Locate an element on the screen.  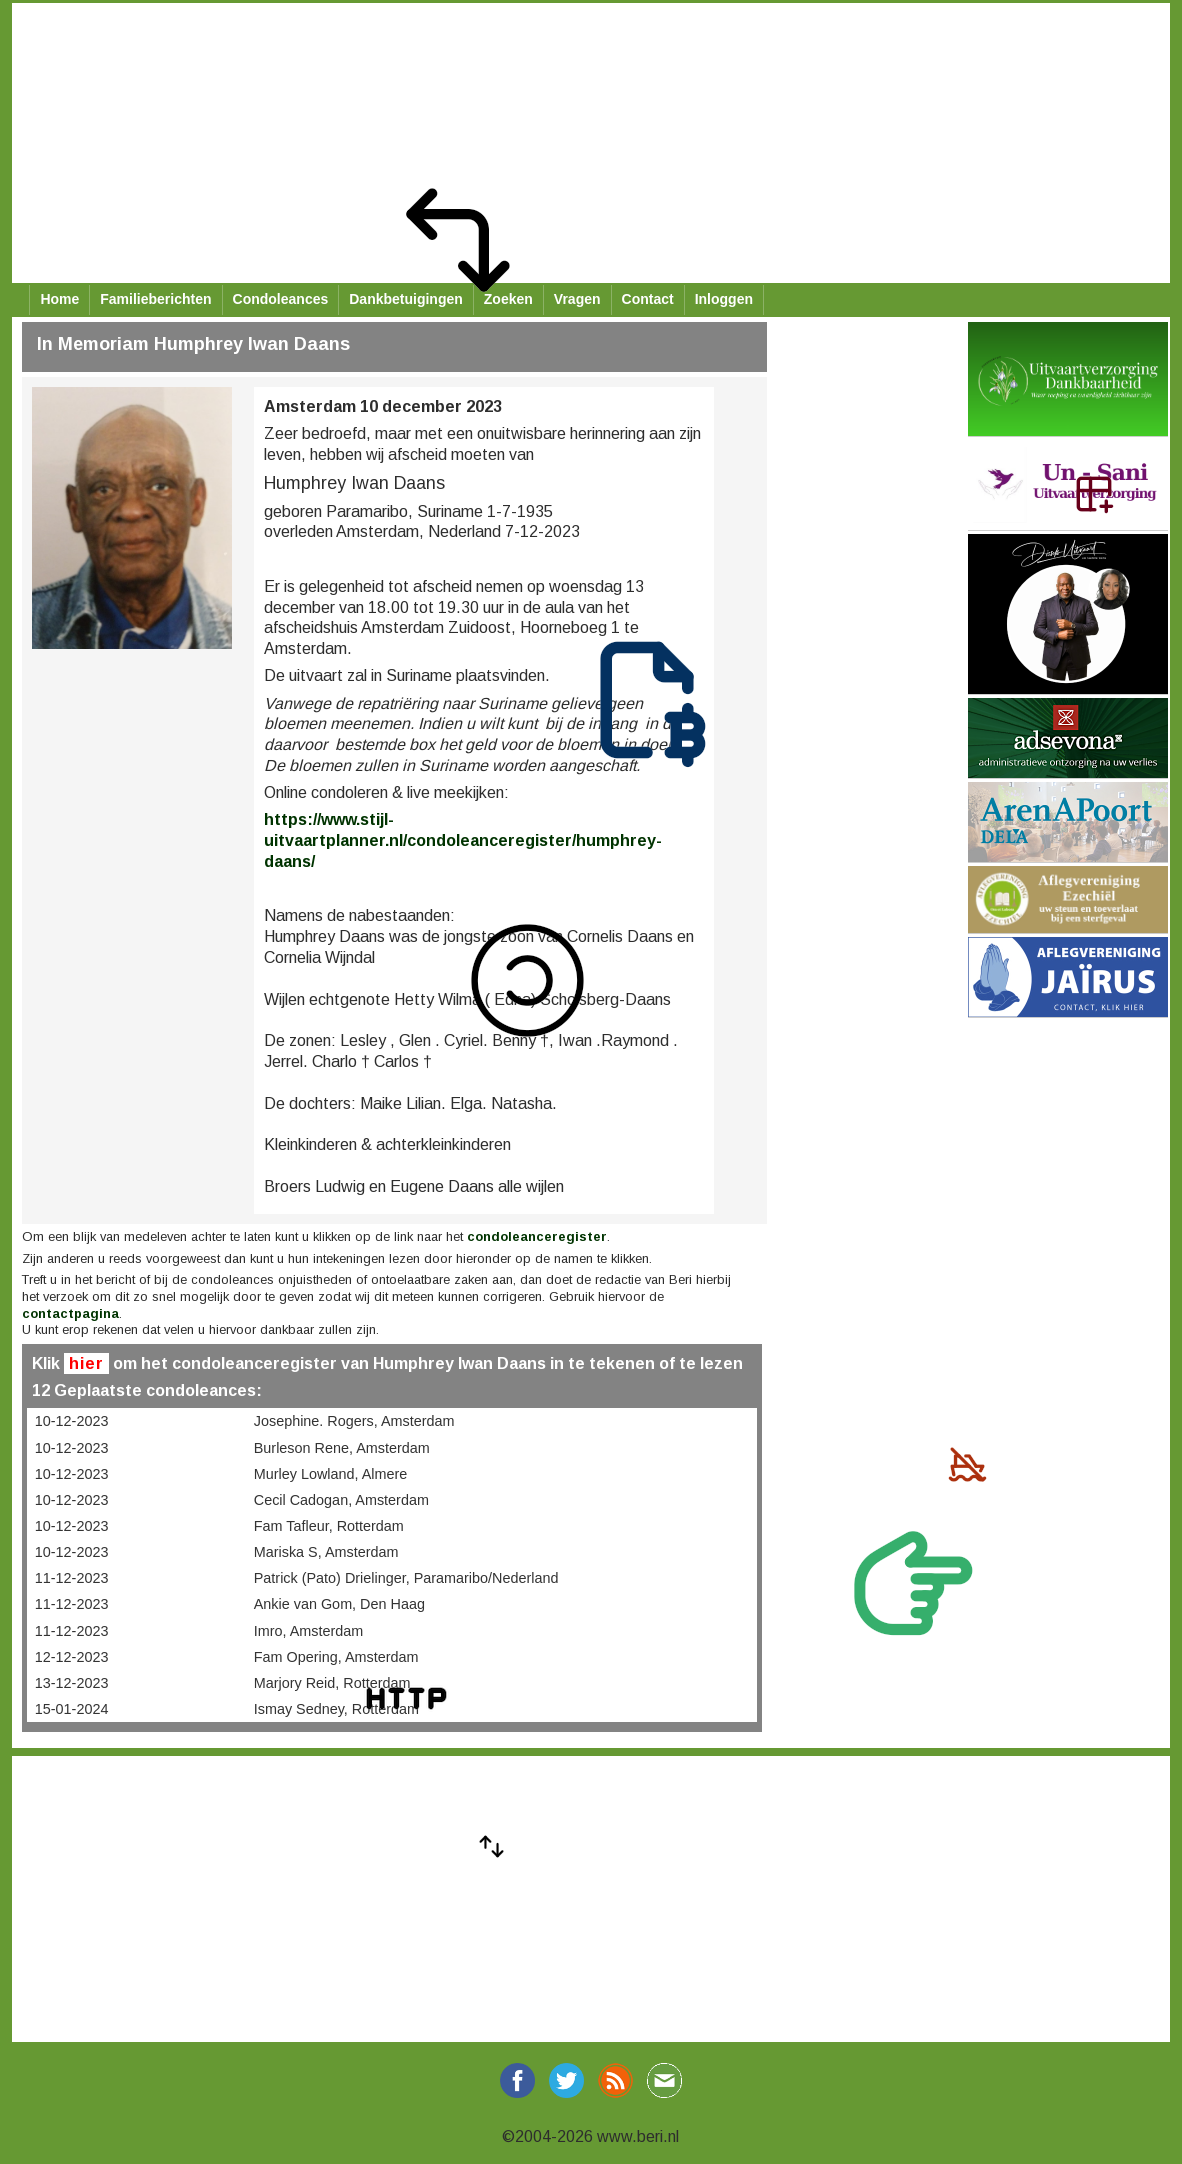
move or resize element diagonally to bottom-left is located at coordinates (458, 240).